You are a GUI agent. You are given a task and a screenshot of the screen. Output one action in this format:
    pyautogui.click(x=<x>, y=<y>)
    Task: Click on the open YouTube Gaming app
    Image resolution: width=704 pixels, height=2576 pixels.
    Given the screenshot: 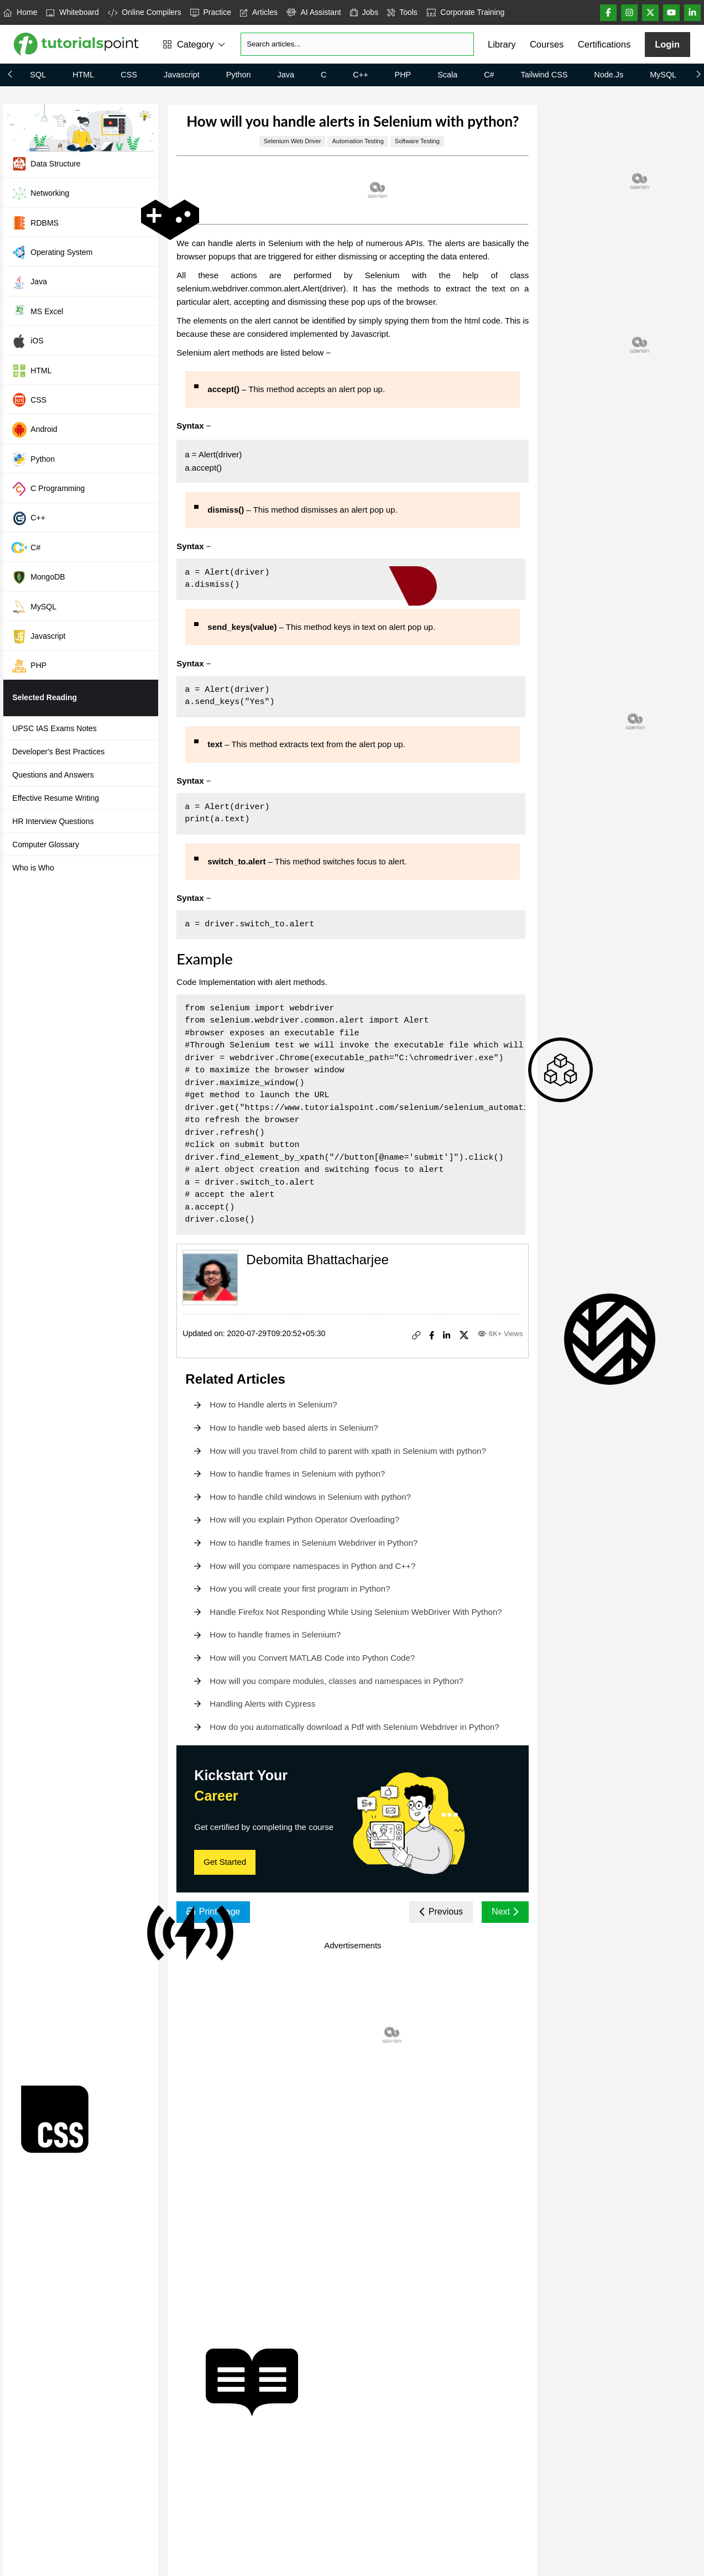 What is the action you would take?
    pyautogui.click(x=170, y=220)
    